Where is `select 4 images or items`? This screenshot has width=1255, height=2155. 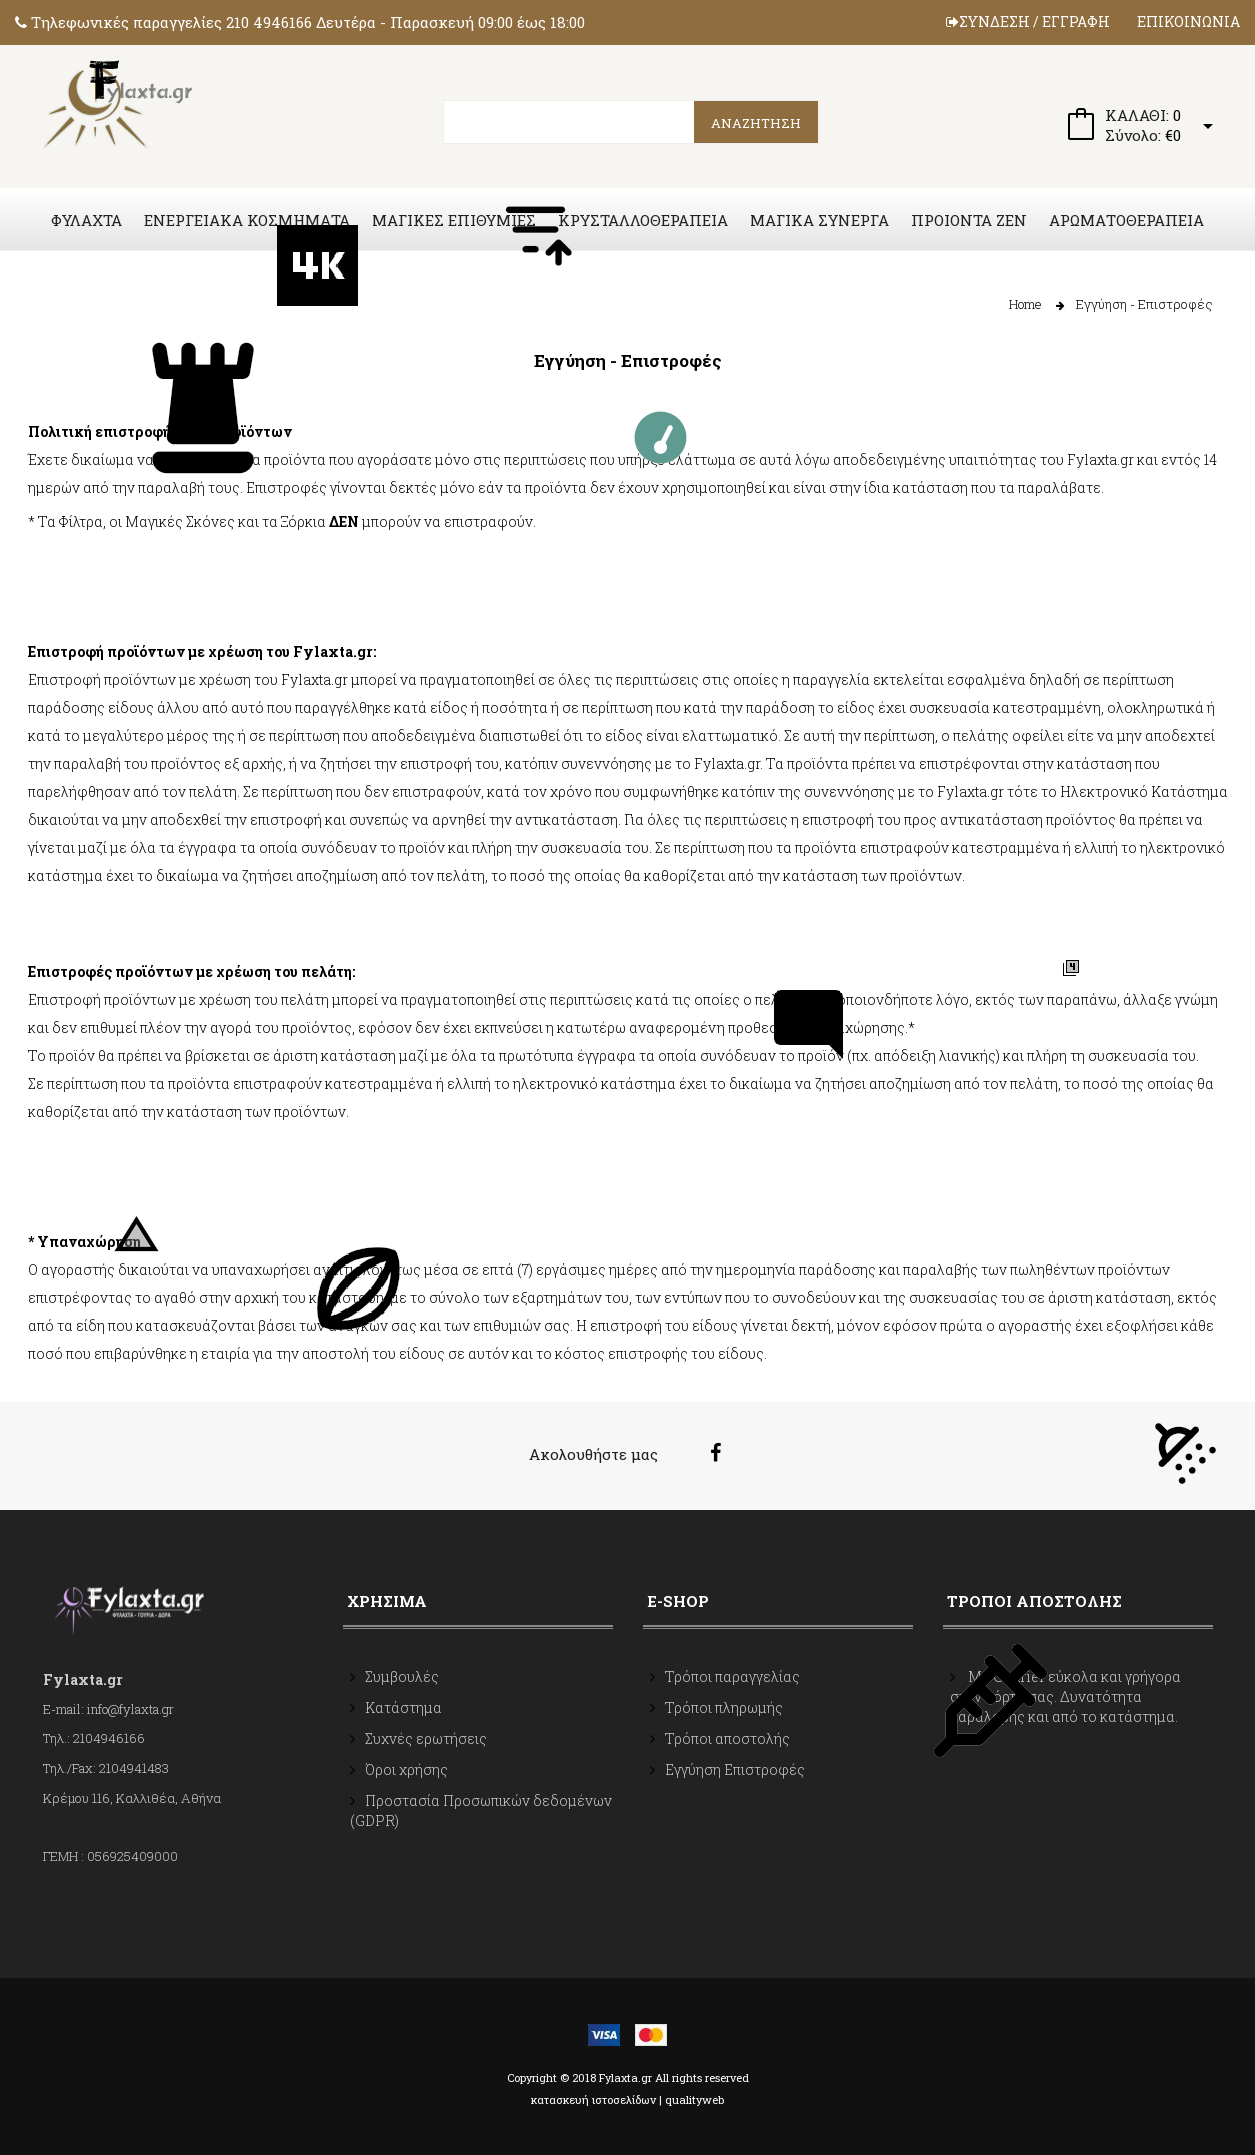
select 4 images or items is located at coordinates (1071, 968).